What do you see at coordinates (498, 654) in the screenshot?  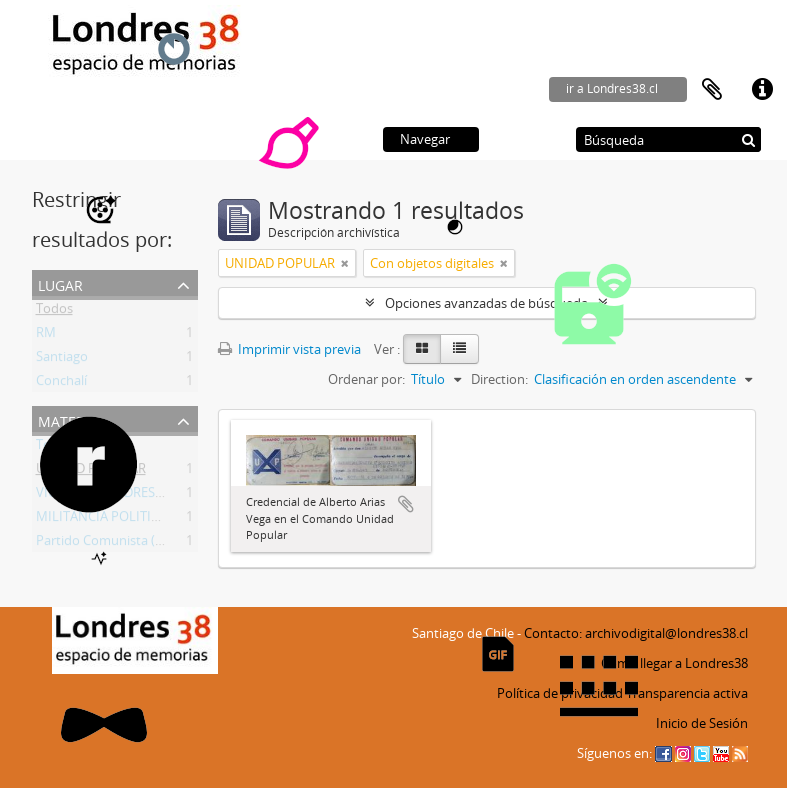 I see `attach a GIF file` at bounding box center [498, 654].